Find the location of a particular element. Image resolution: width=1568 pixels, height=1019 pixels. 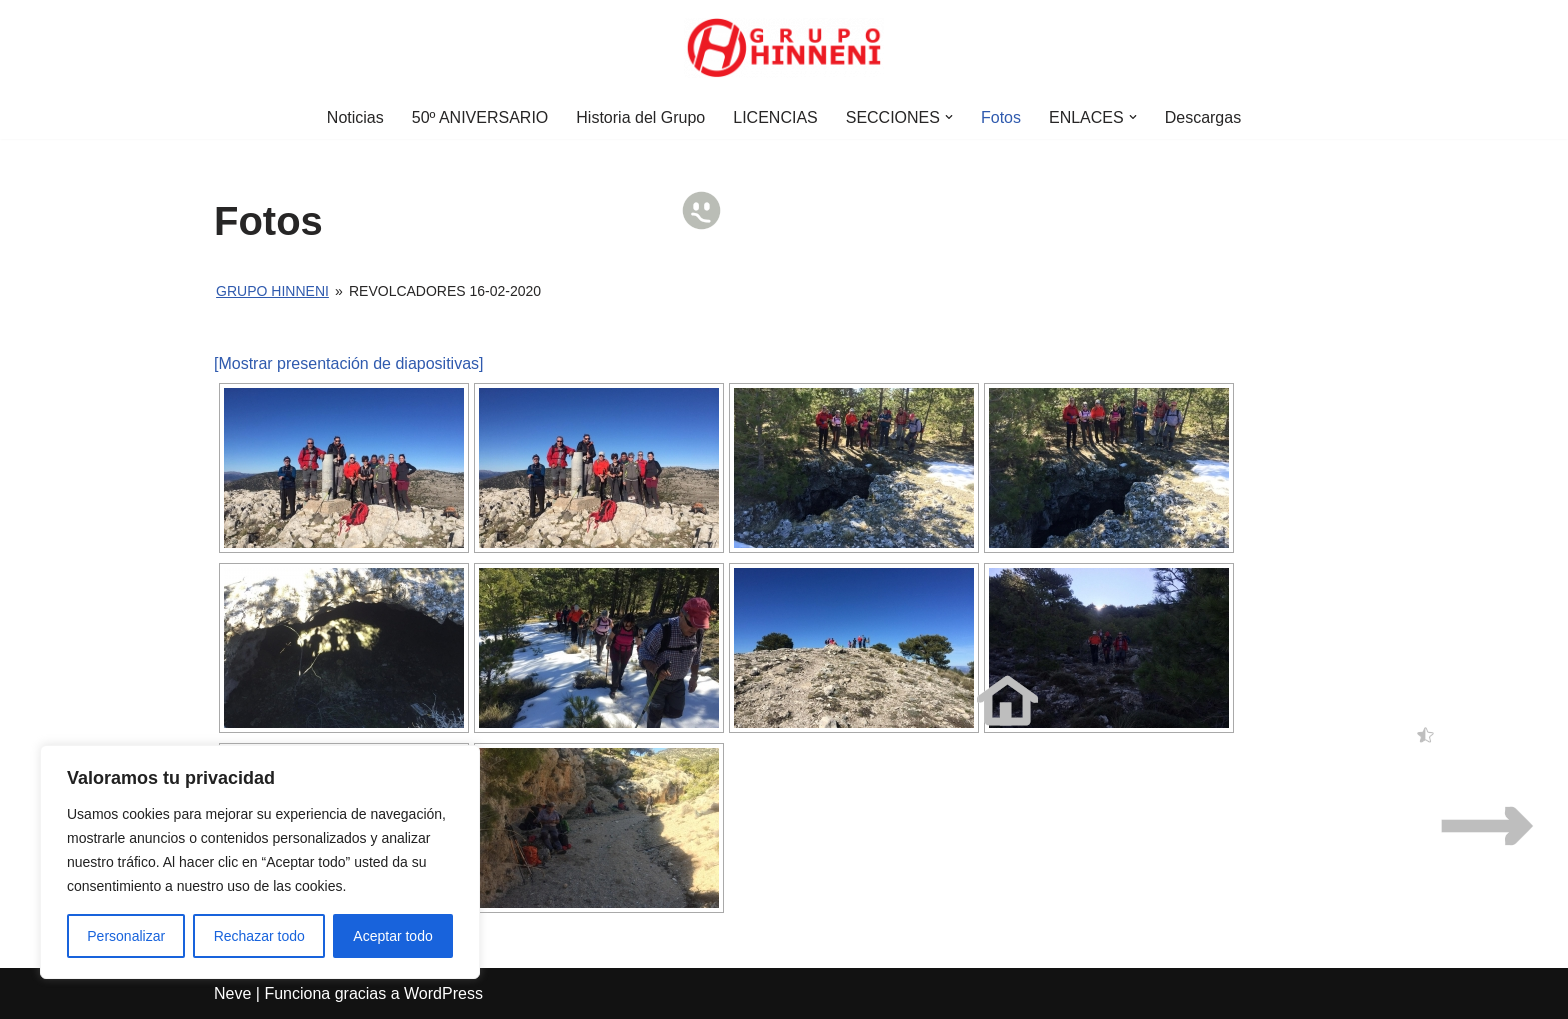

indicates a partial or half rating is located at coordinates (1425, 735).